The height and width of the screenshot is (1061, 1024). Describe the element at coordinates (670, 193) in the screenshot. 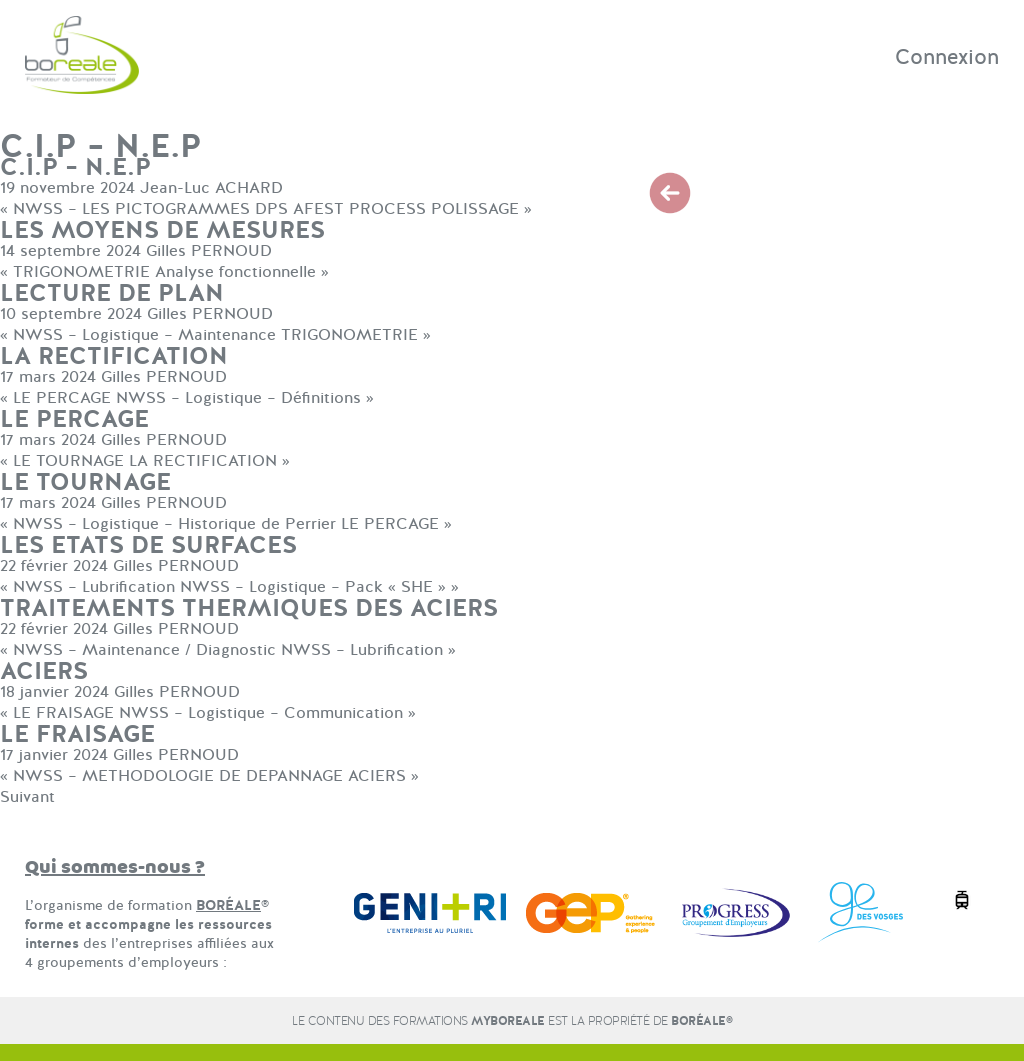

I see `go back to the previous screen` at that location.